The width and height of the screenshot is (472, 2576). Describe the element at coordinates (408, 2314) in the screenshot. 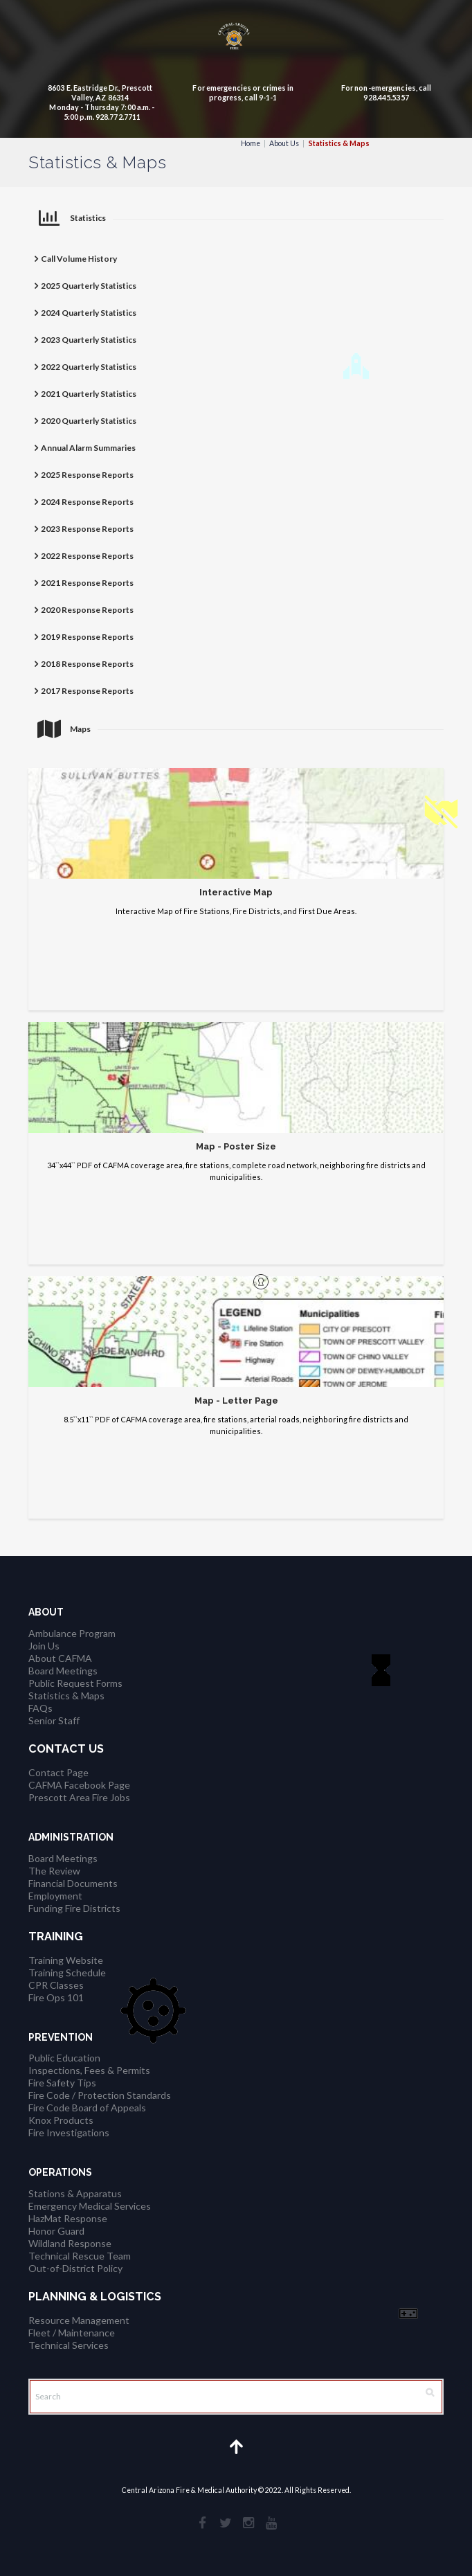

I see `access games or gaming features` at that location.